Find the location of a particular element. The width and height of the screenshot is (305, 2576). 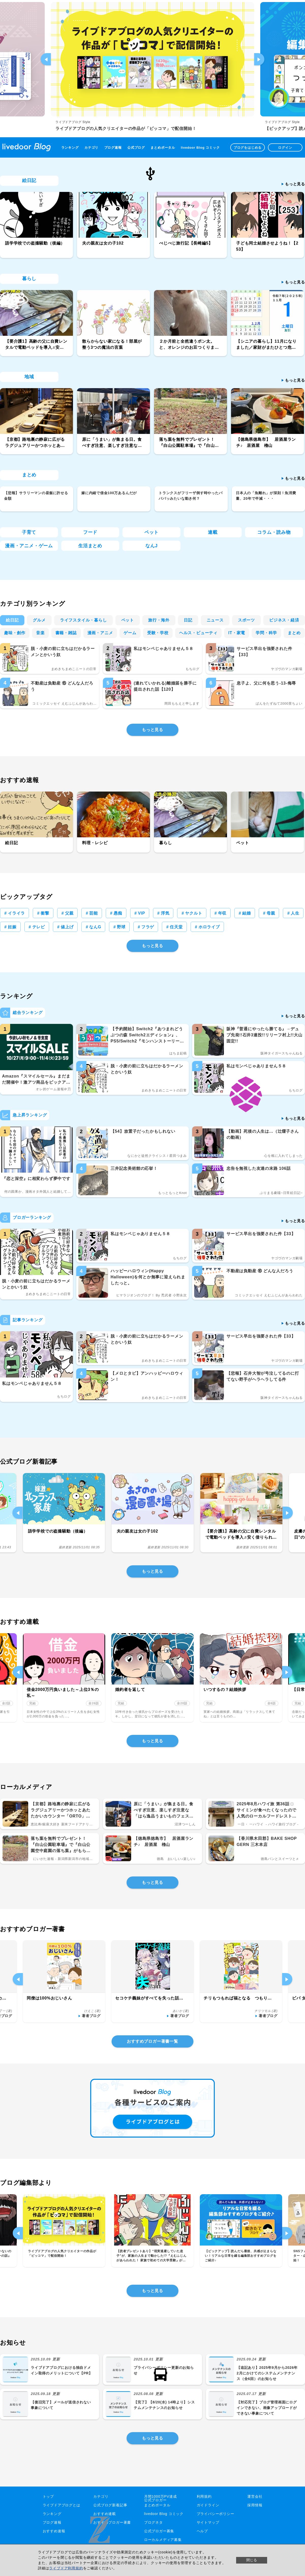

RedwoodJS framework logo is located at coordinates (246, 1094).